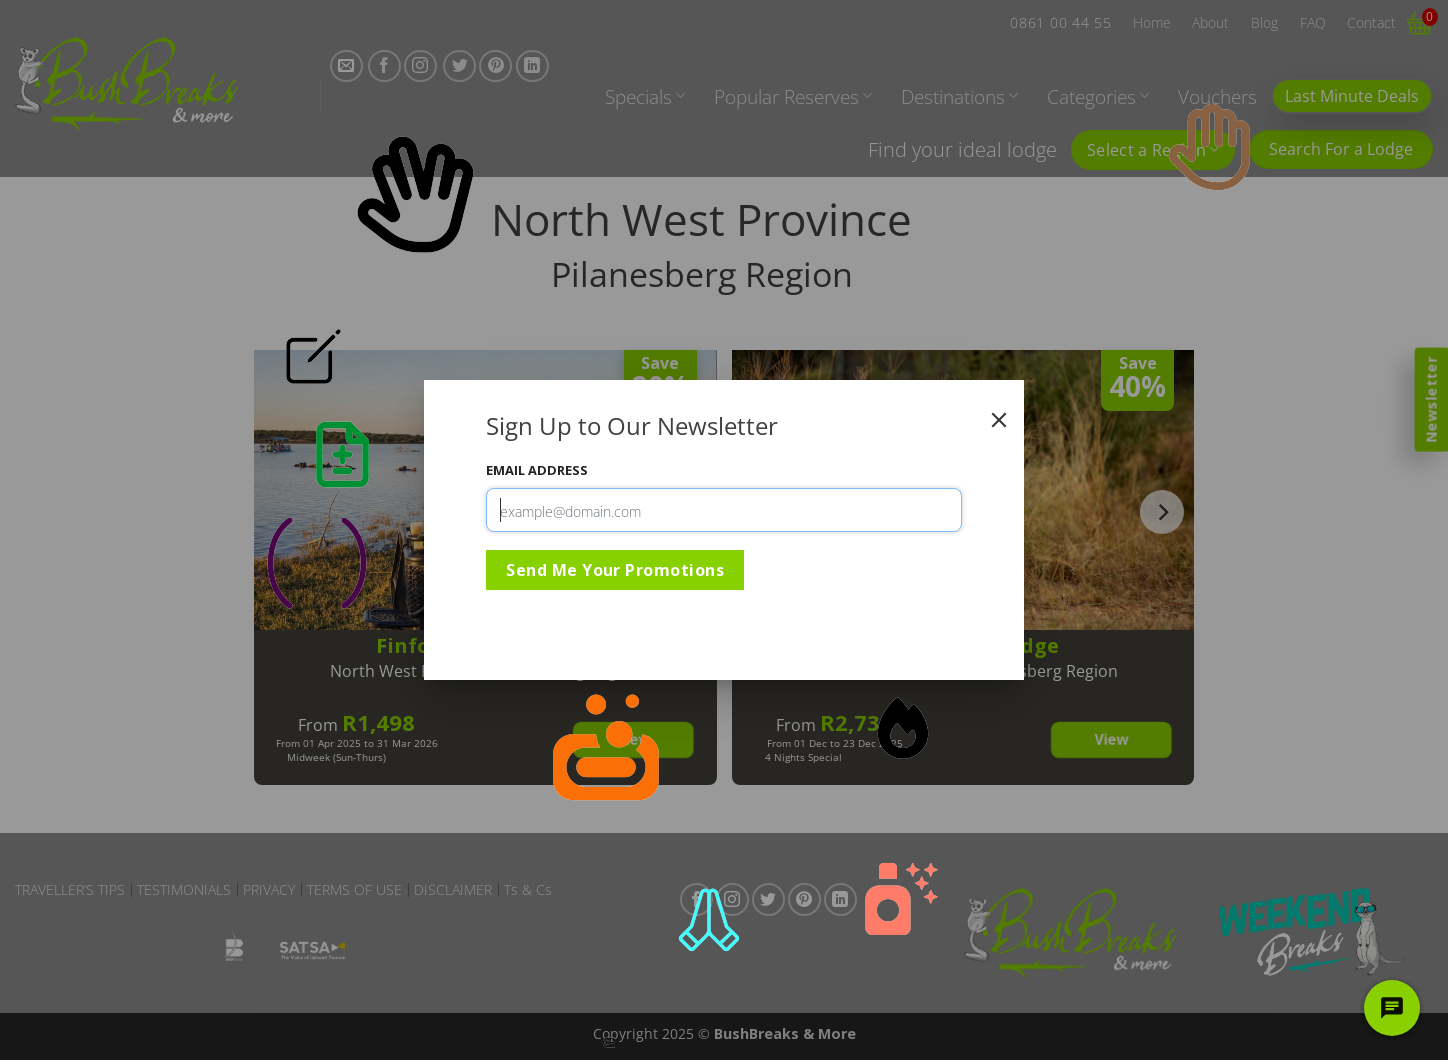 The height and width of the screenshot is (1060, 1448). What do you see at coordinates (608, 1042) in the screenshot?
I see `indicates a rounded line cap style option` at bounding box center [608, 1042].